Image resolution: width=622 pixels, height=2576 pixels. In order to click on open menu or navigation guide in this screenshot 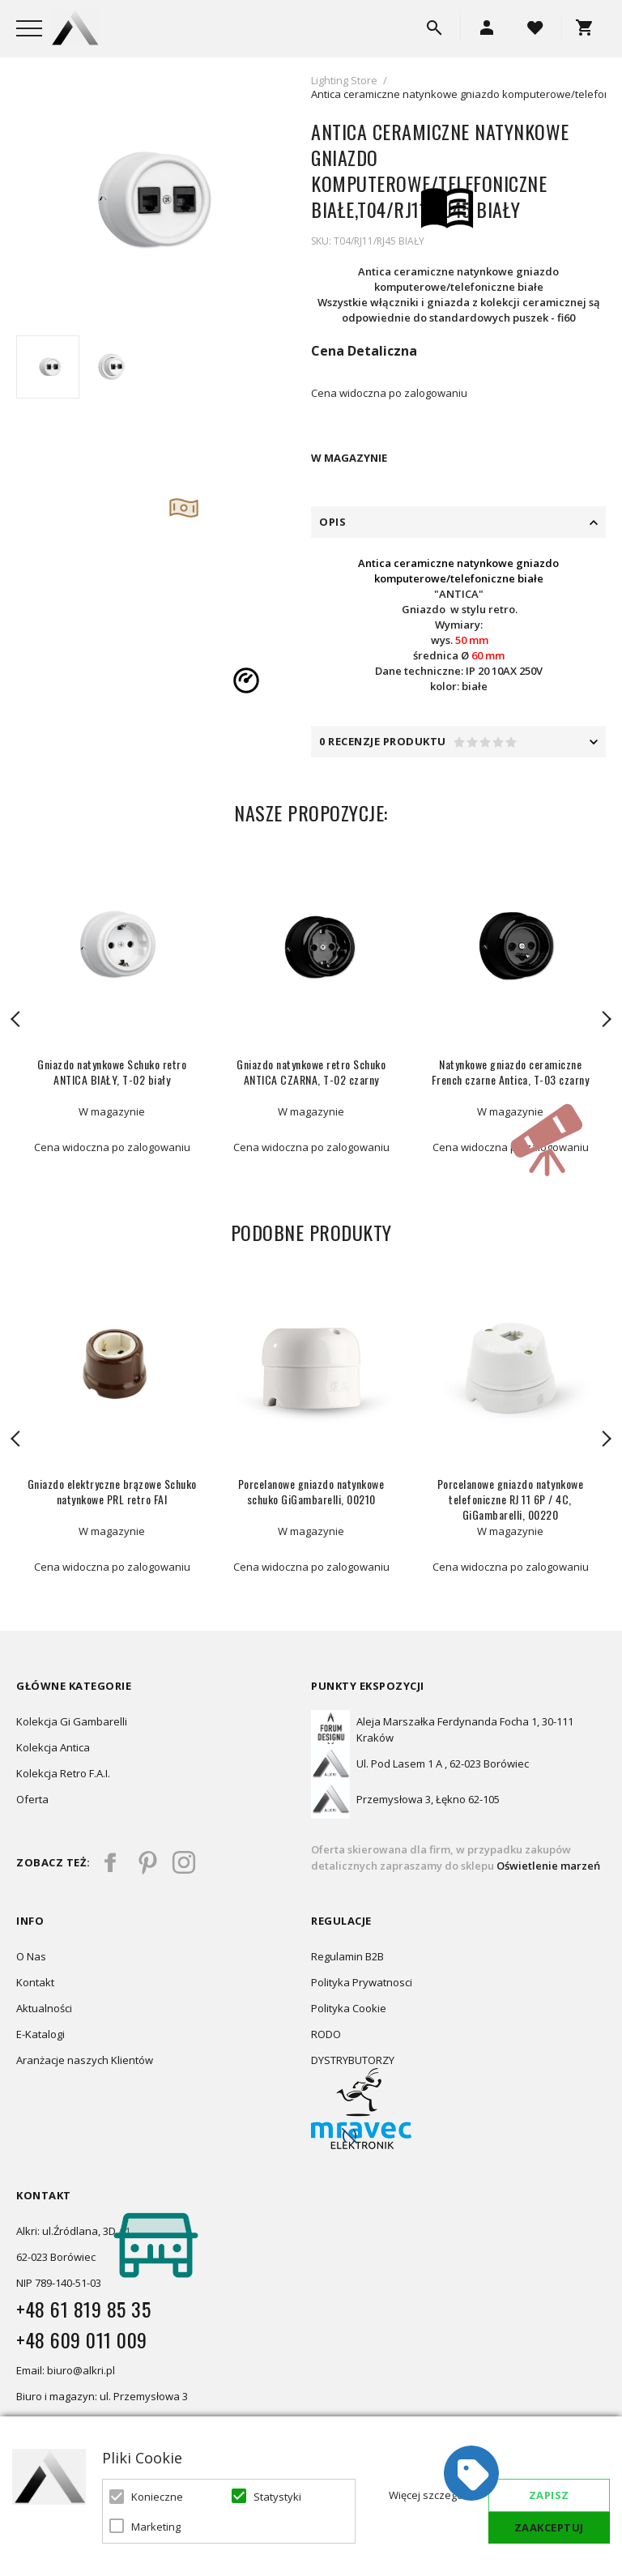, I will do `click(447, 206)`.